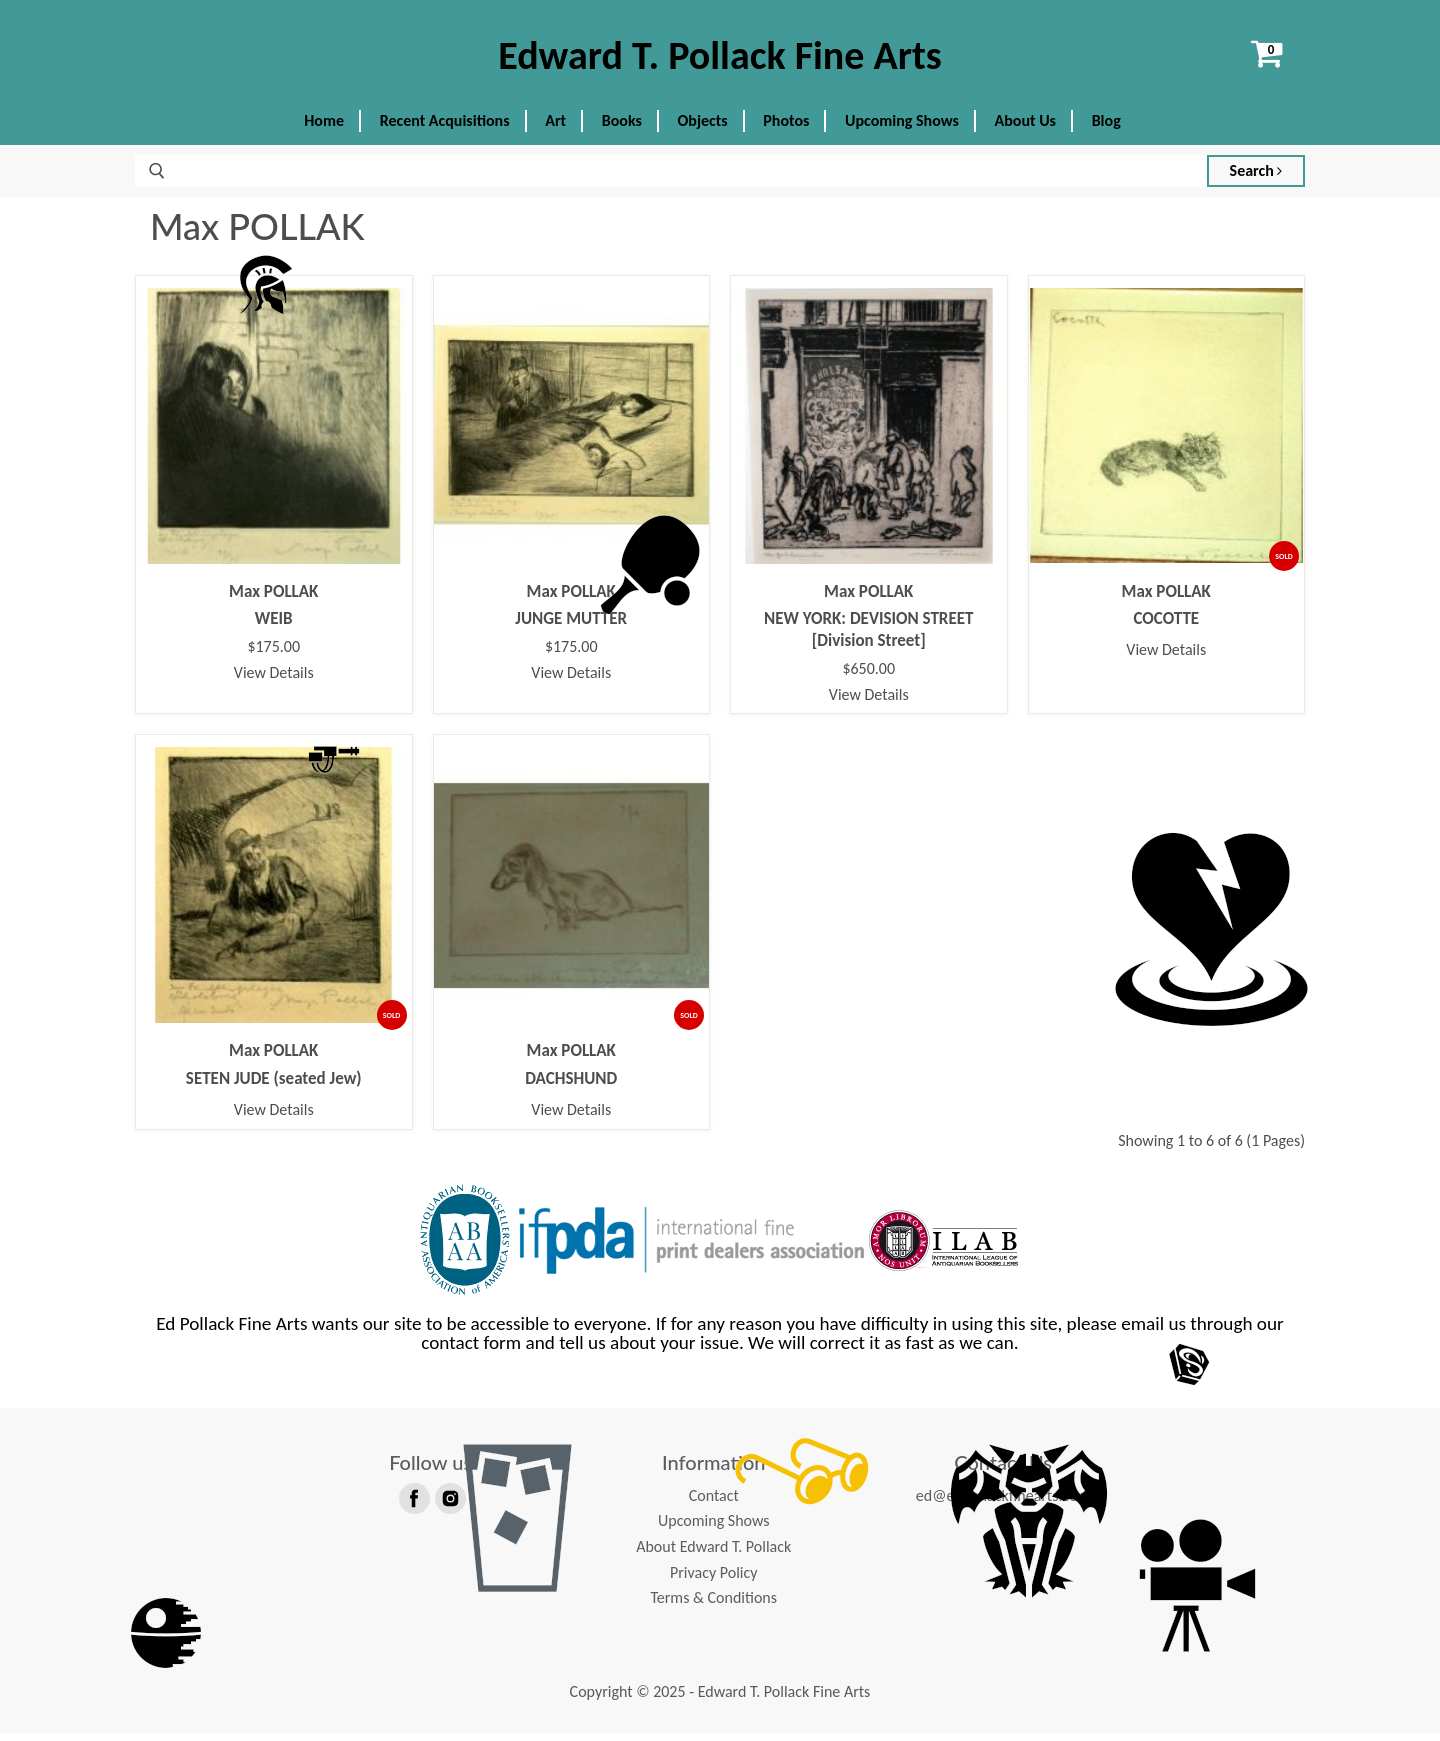  I want to click on select gargoyle character or unit, so click(1029, 1521).